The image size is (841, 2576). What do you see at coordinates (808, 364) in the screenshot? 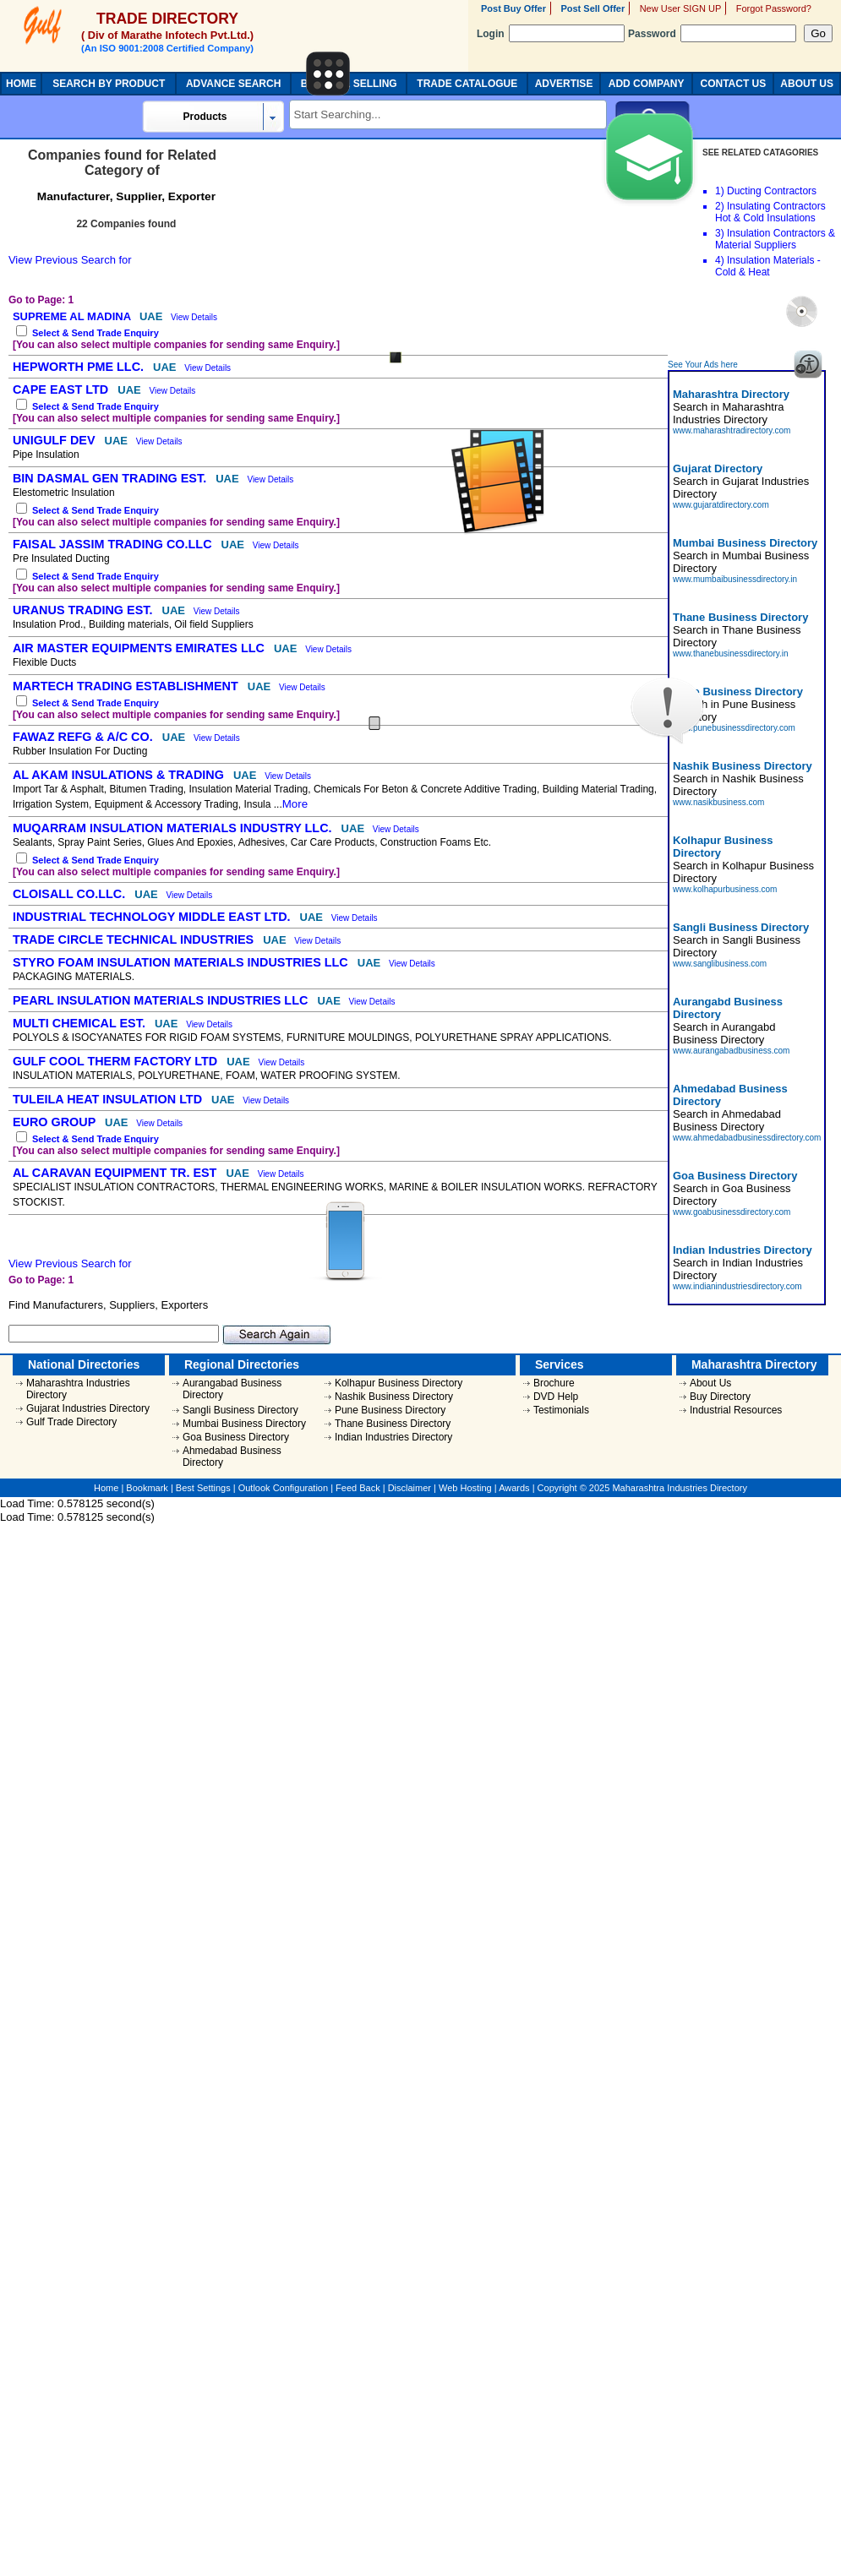
I see `open voiceover accessibility settings` at bounding box center [808, 364].